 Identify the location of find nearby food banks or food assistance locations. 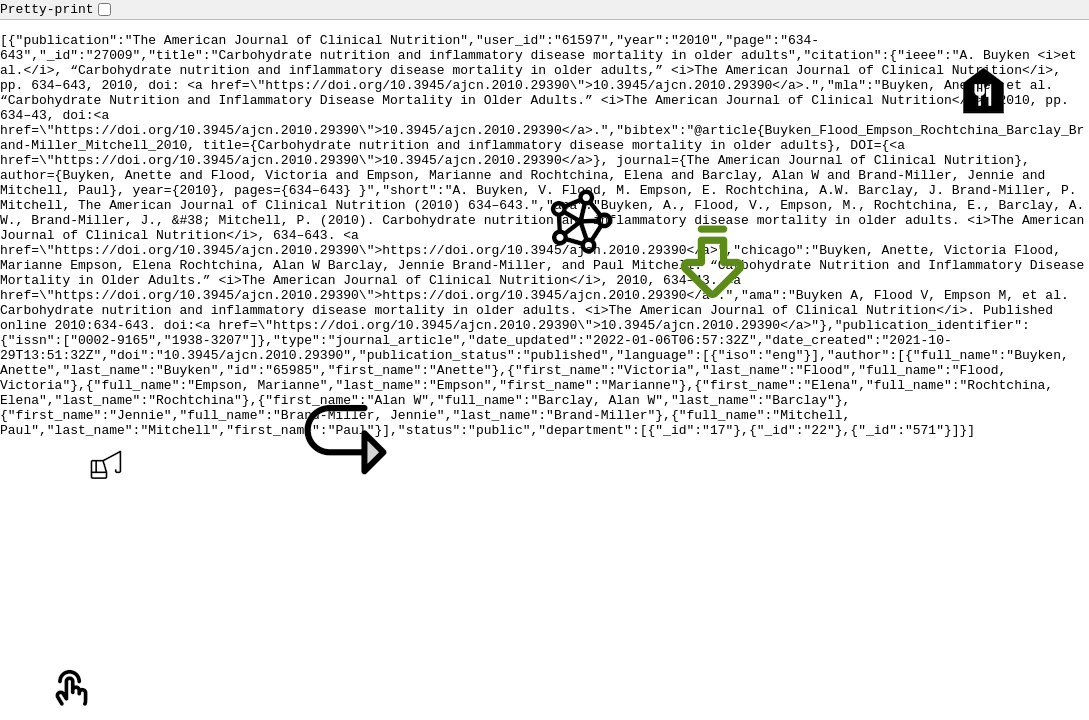
(983, 90).